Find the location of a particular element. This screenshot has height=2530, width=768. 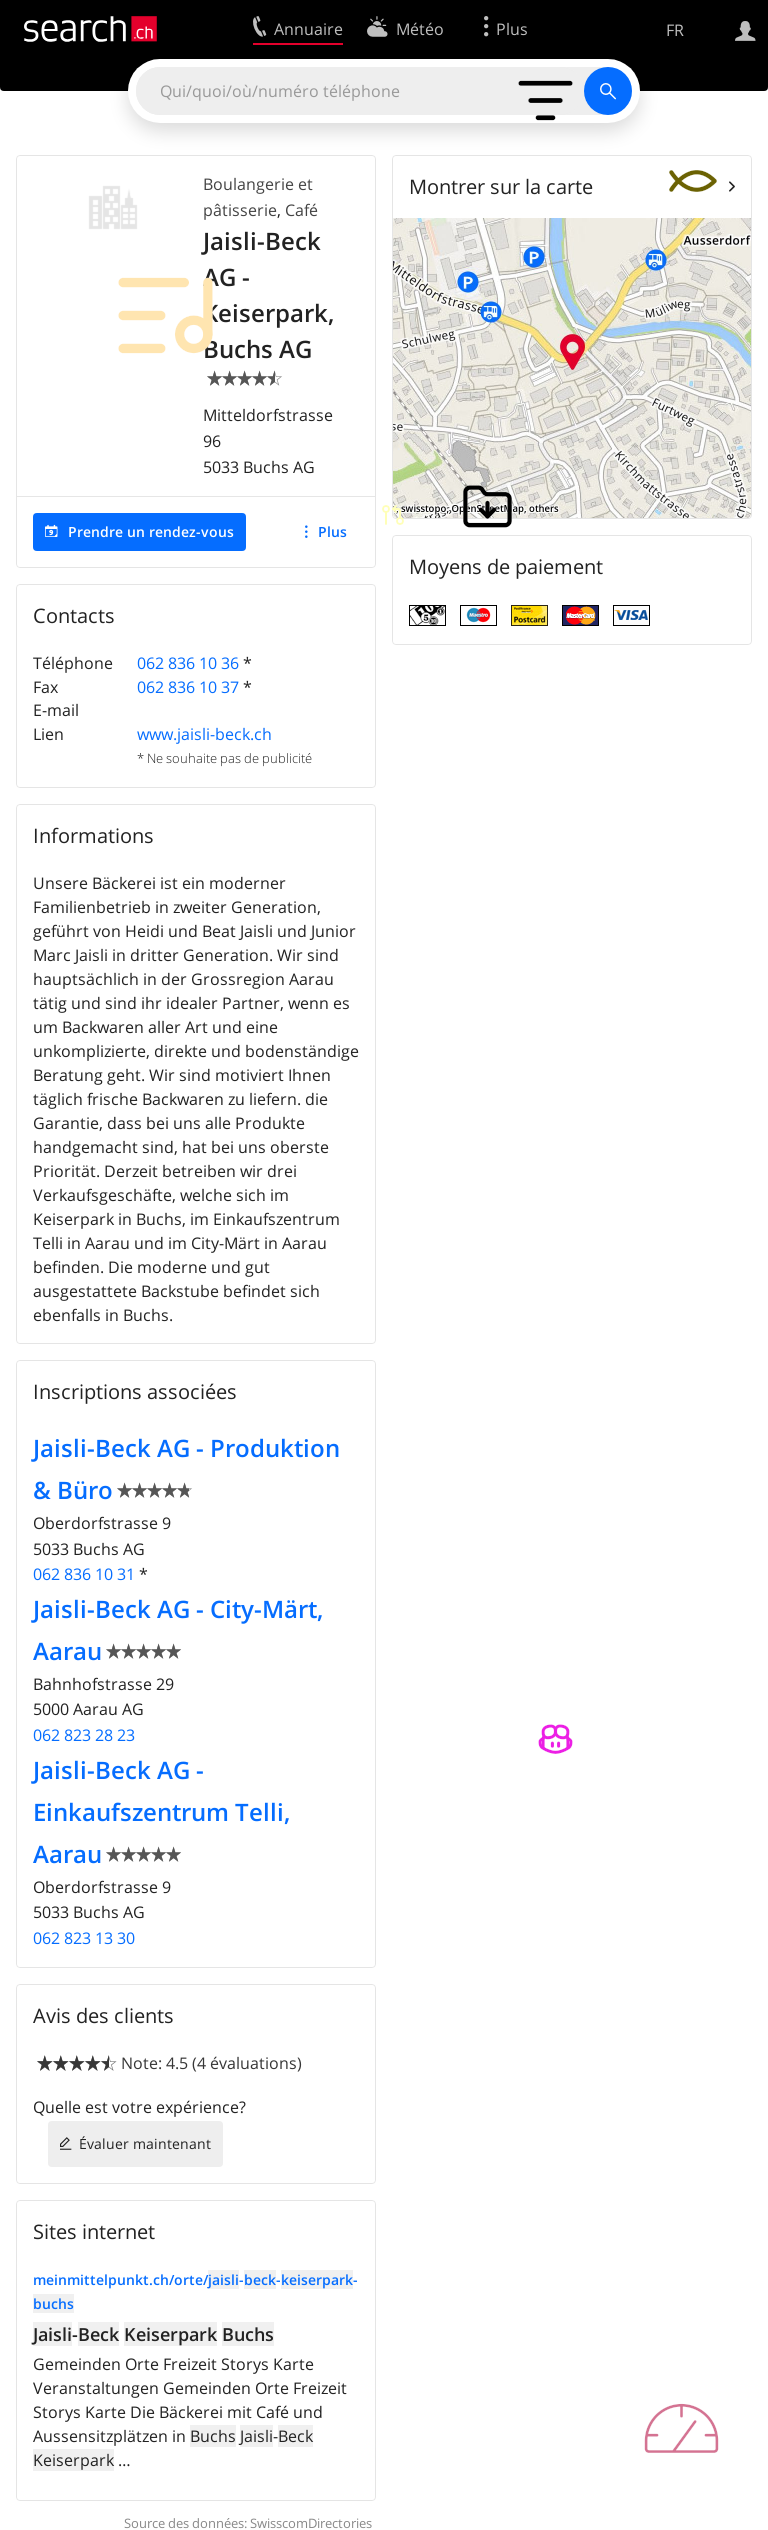

download to folder is located at coordinates (487, 507).